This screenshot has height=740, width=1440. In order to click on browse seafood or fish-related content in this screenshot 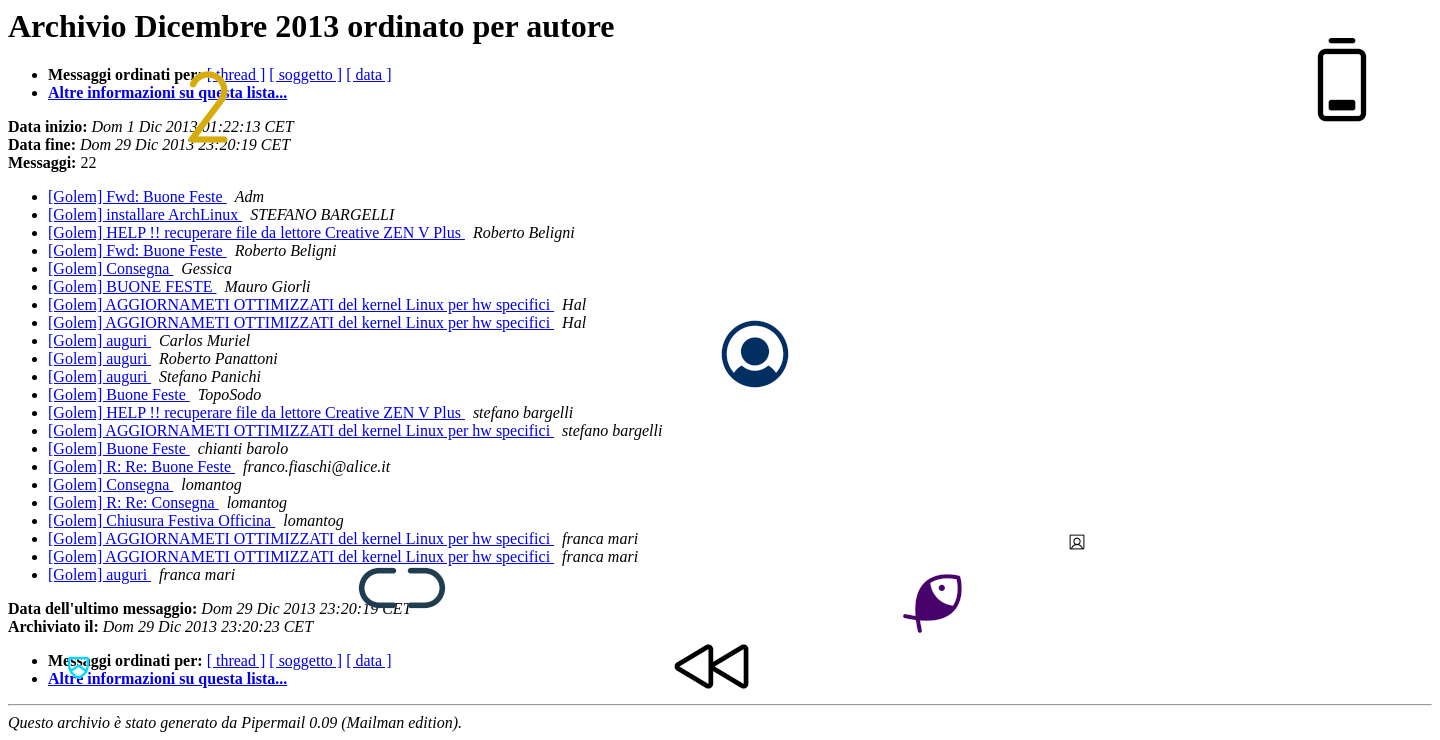, I will do `click(934, 601)`.